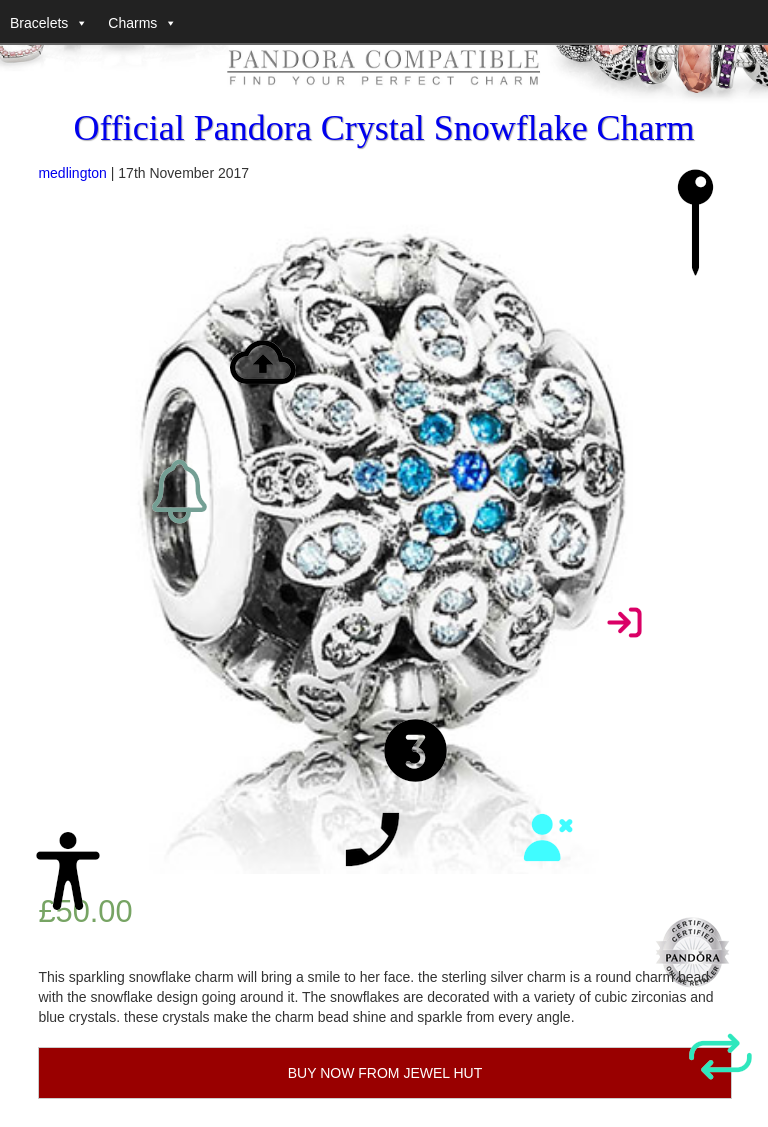 The height and width of the screenshot is (1127, 768). Describe the element at coordinates (179, 491) in the screenshot. I see `view your notifications` at that location.